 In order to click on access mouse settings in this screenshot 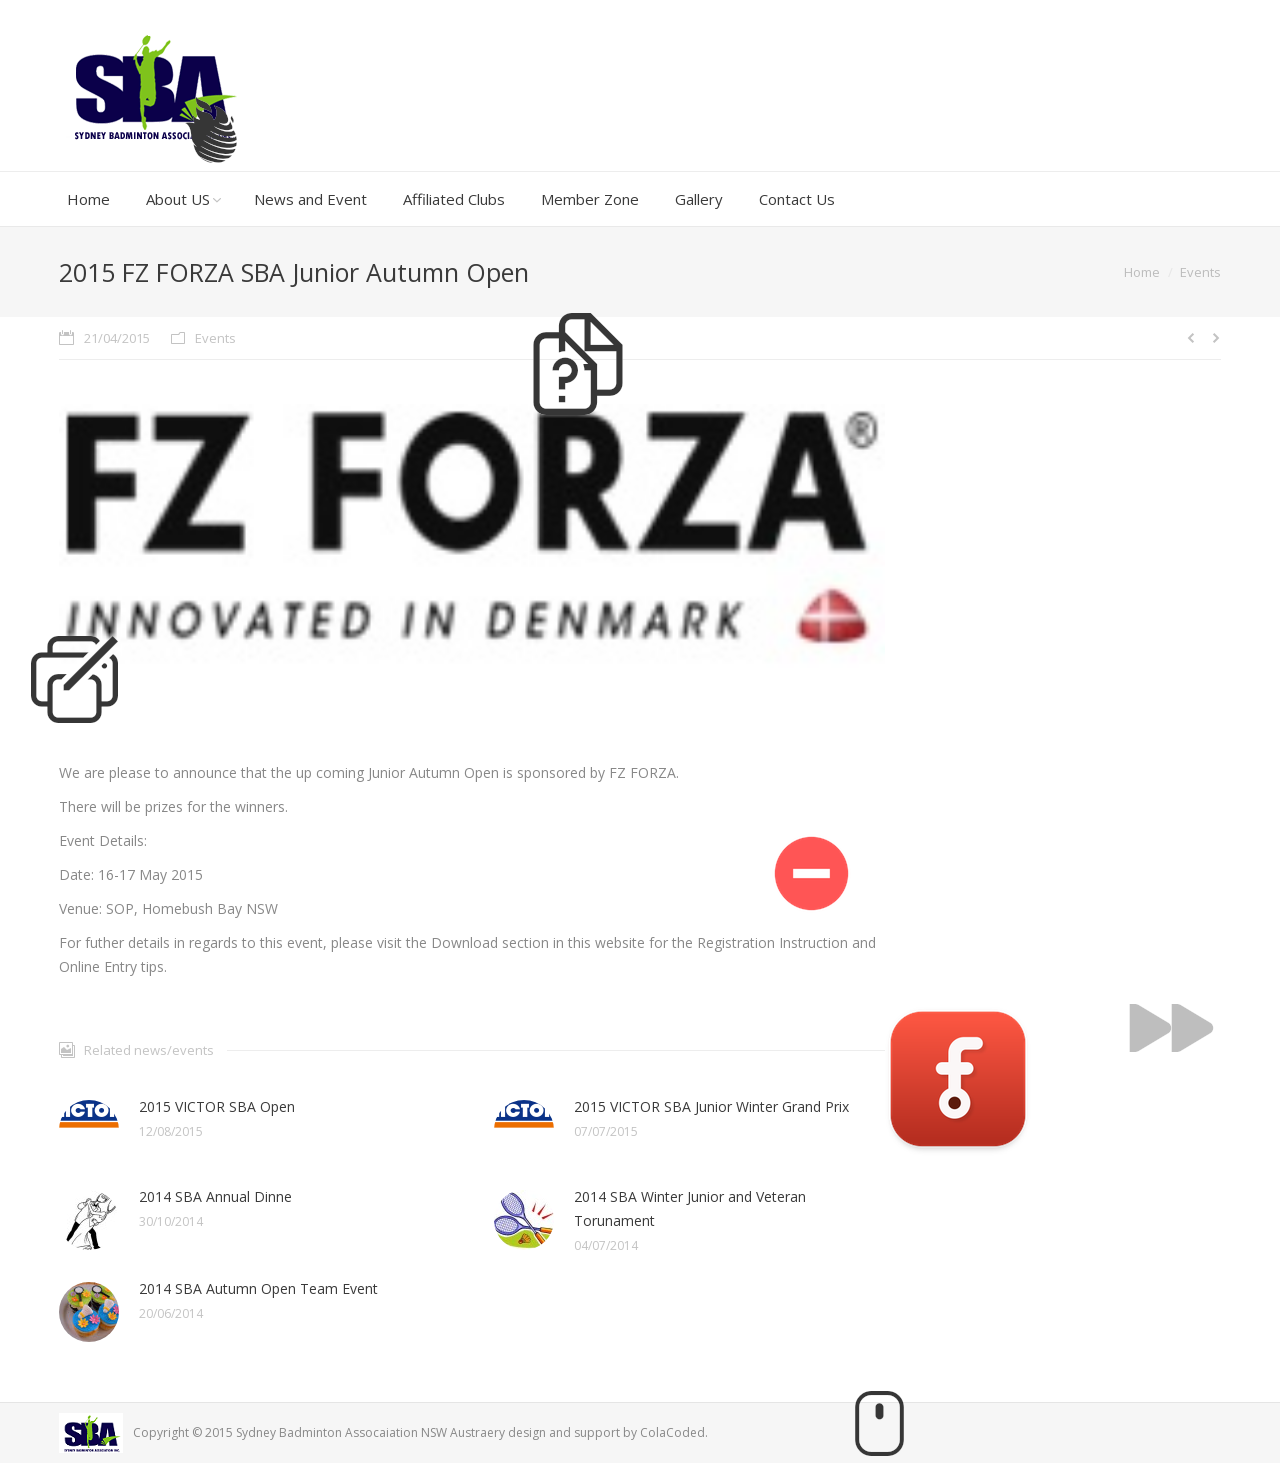, I will do `click(879, 1423)`.